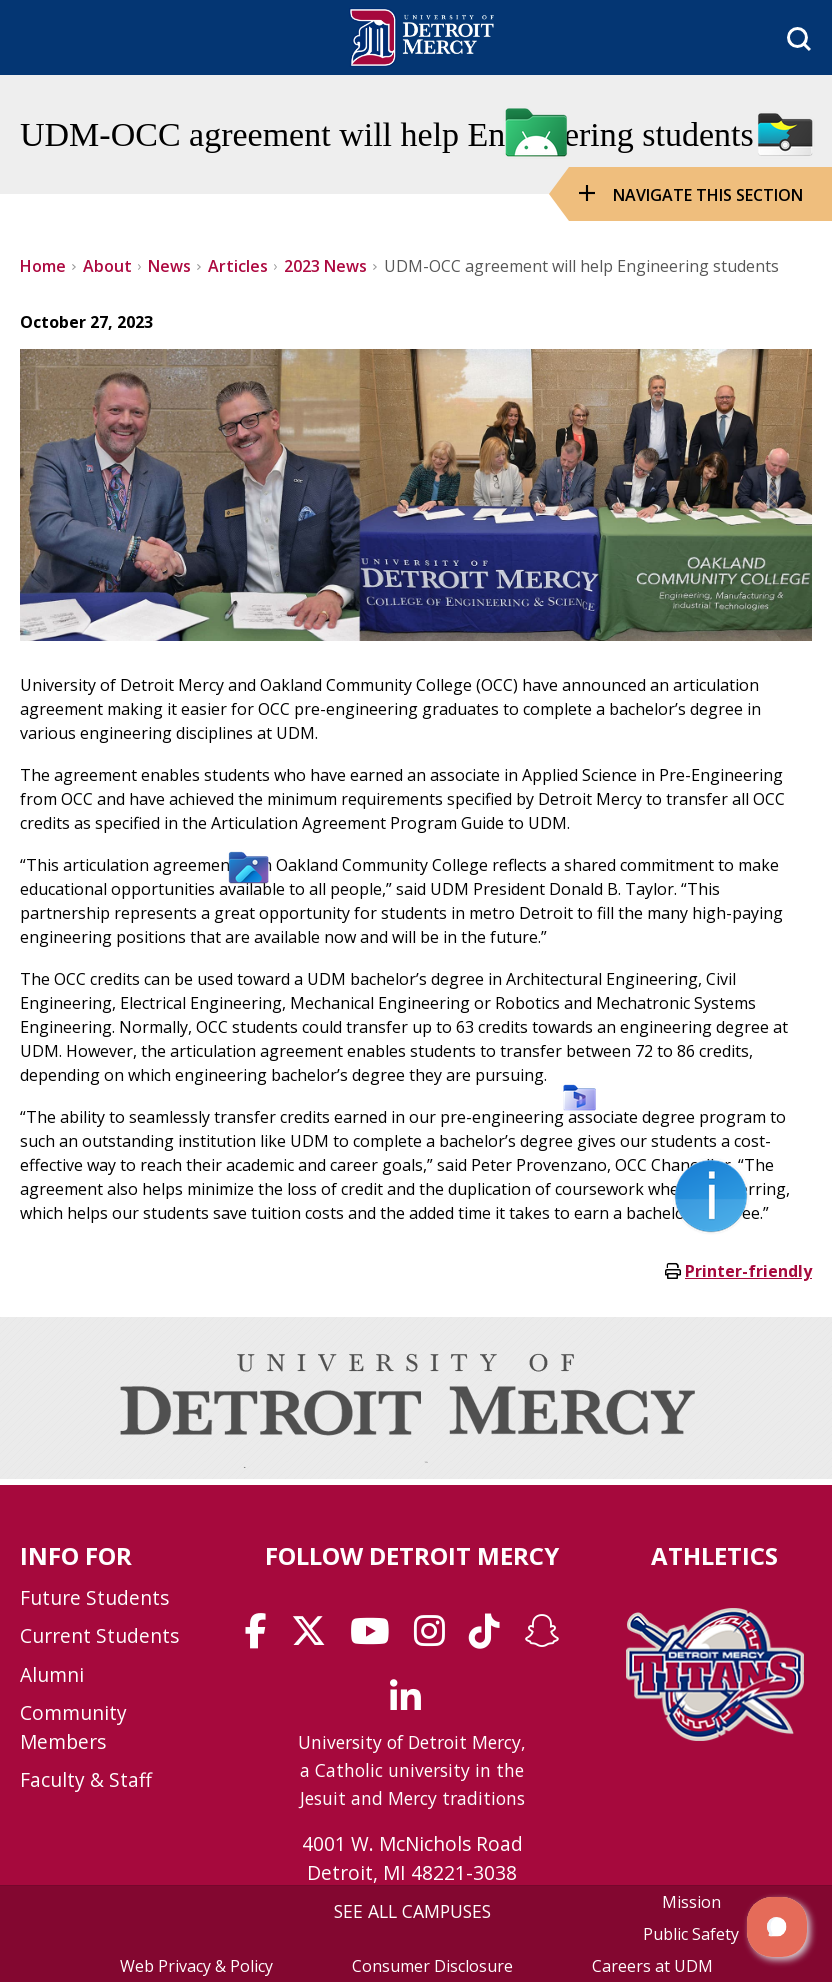  I want to click on open pokémon moon ball collection folder, so click(785, 136).